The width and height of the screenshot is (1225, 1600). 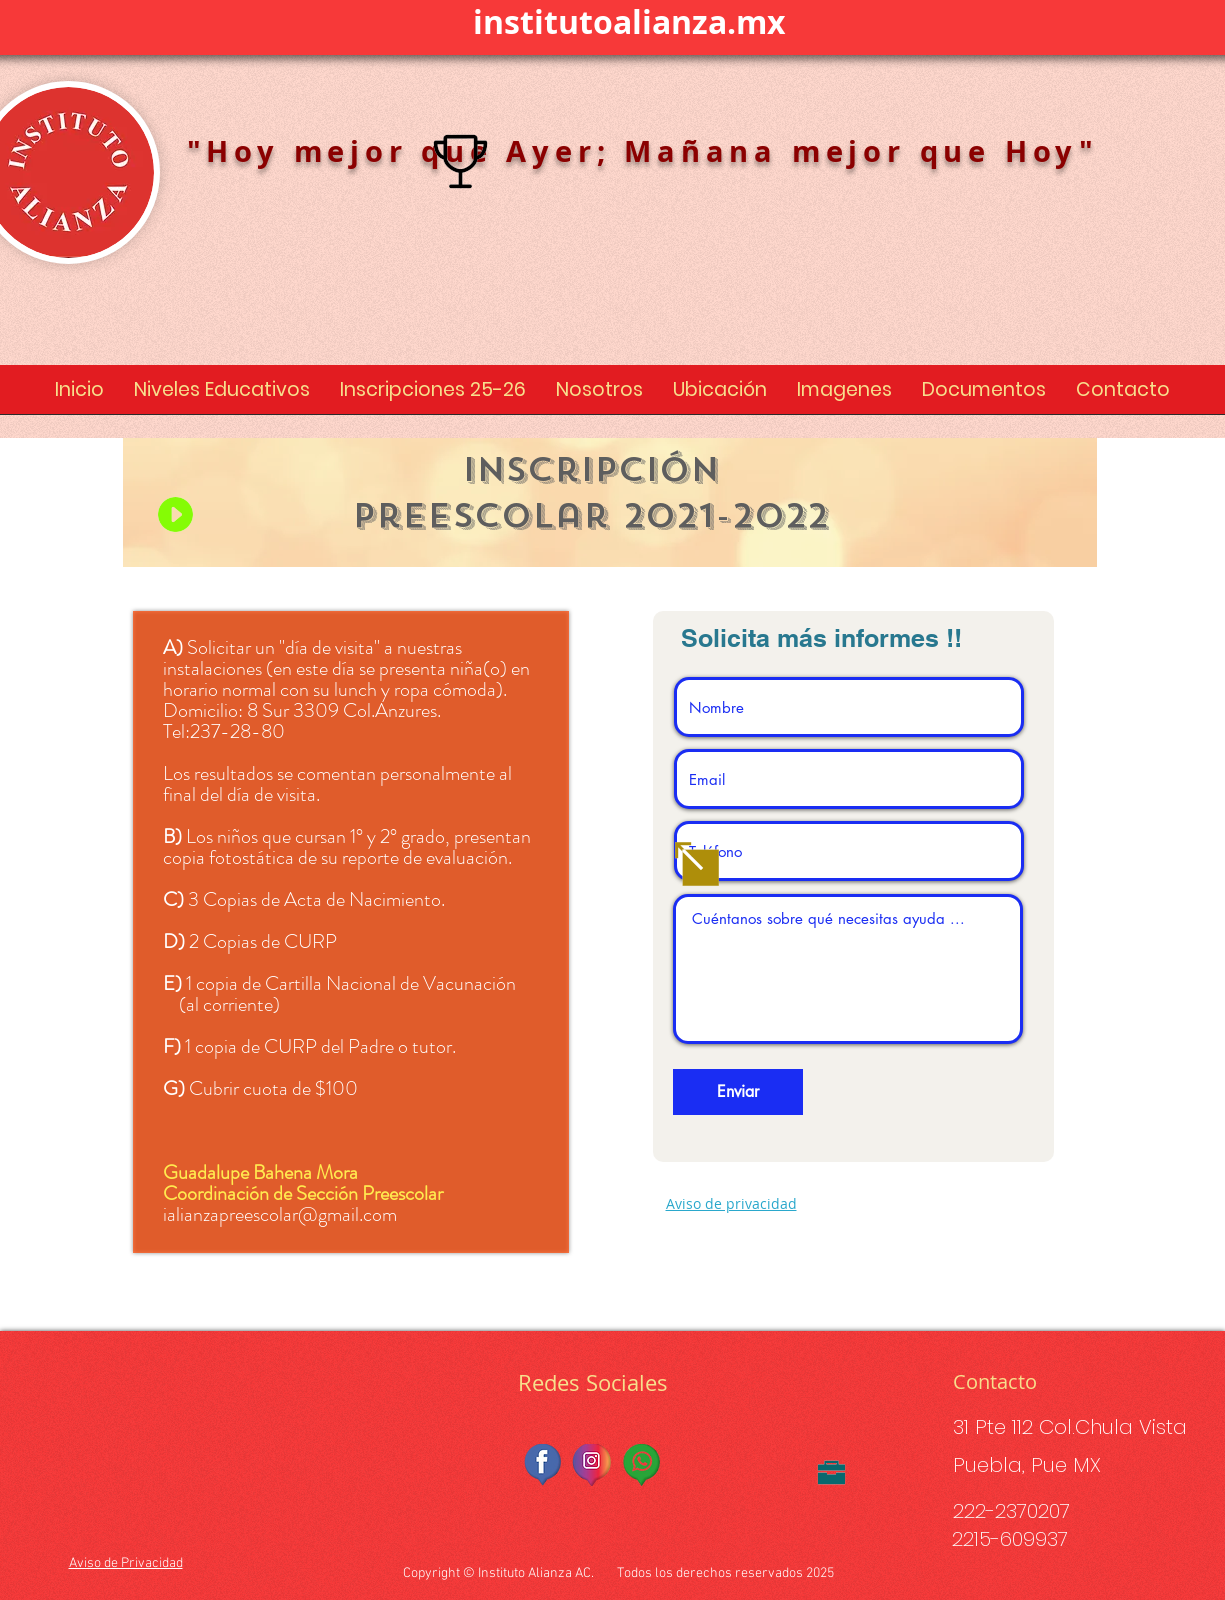 What do you see at coordinates (175, 514) in the screenshot?
I see `play media or video content` at bounding box center [175, 514].